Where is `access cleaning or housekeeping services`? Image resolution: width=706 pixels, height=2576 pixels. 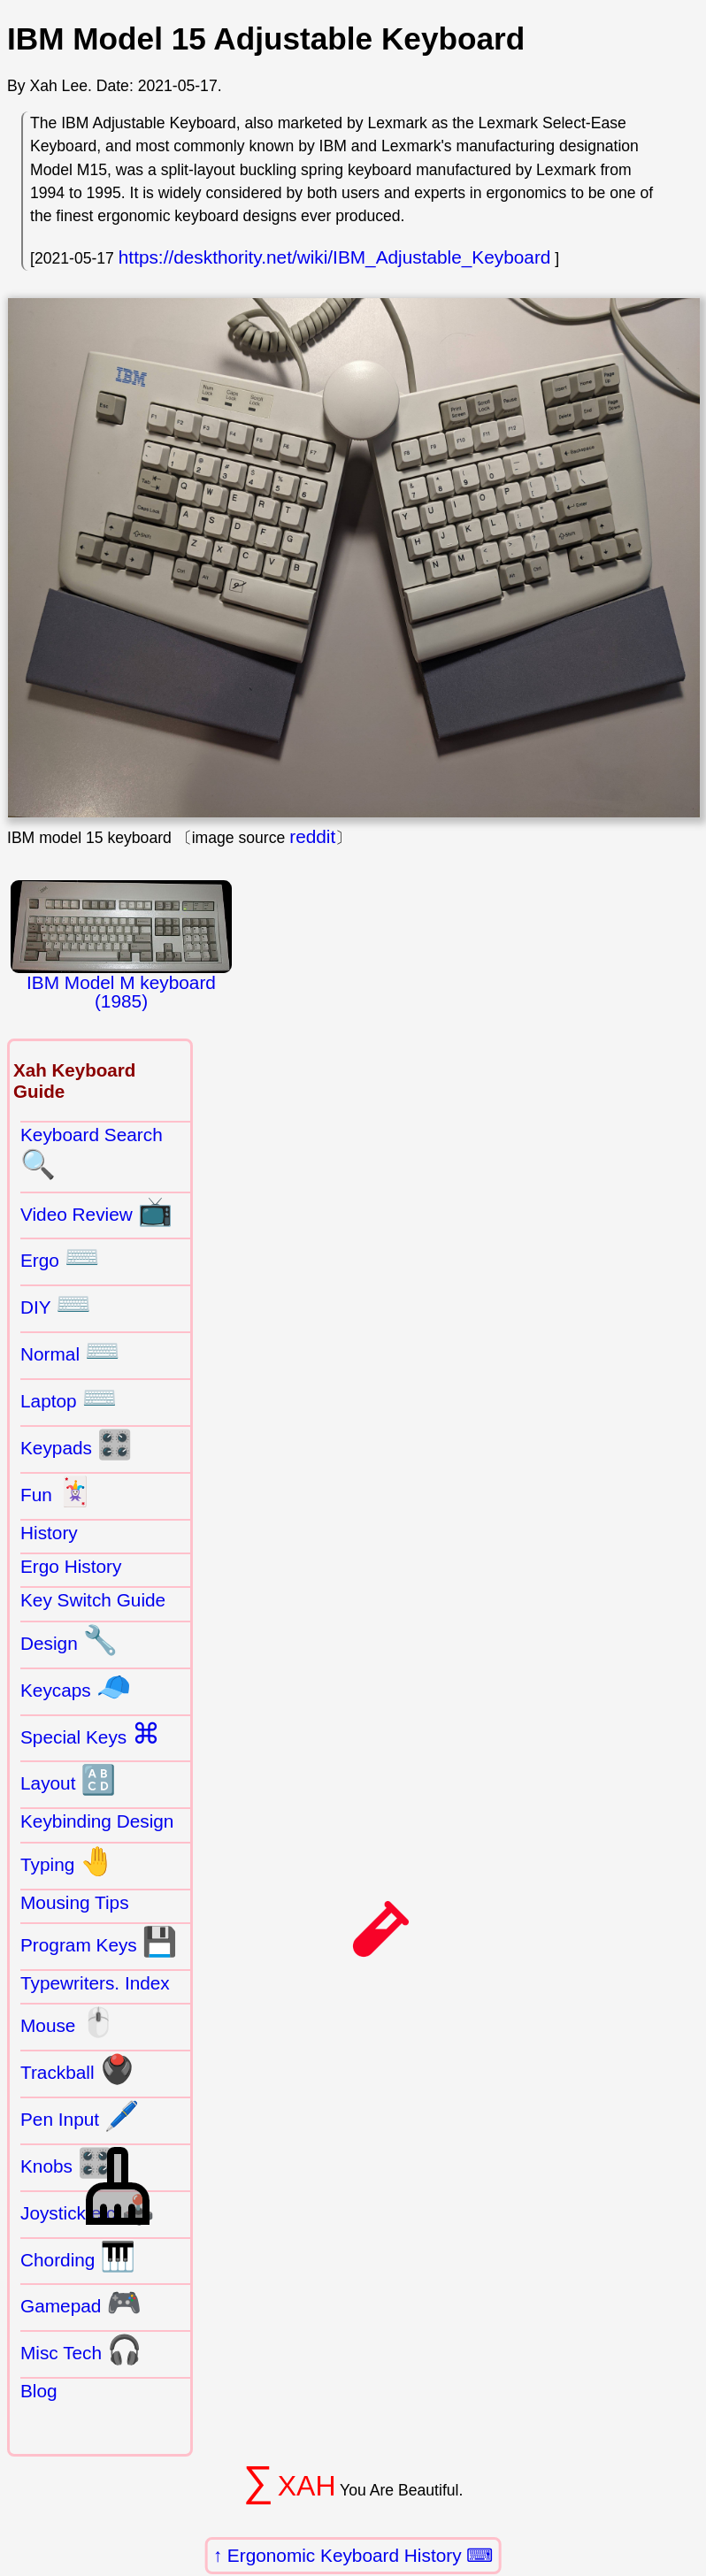
access cleaning or housekeeping services is located at coordinates (118, 2186).